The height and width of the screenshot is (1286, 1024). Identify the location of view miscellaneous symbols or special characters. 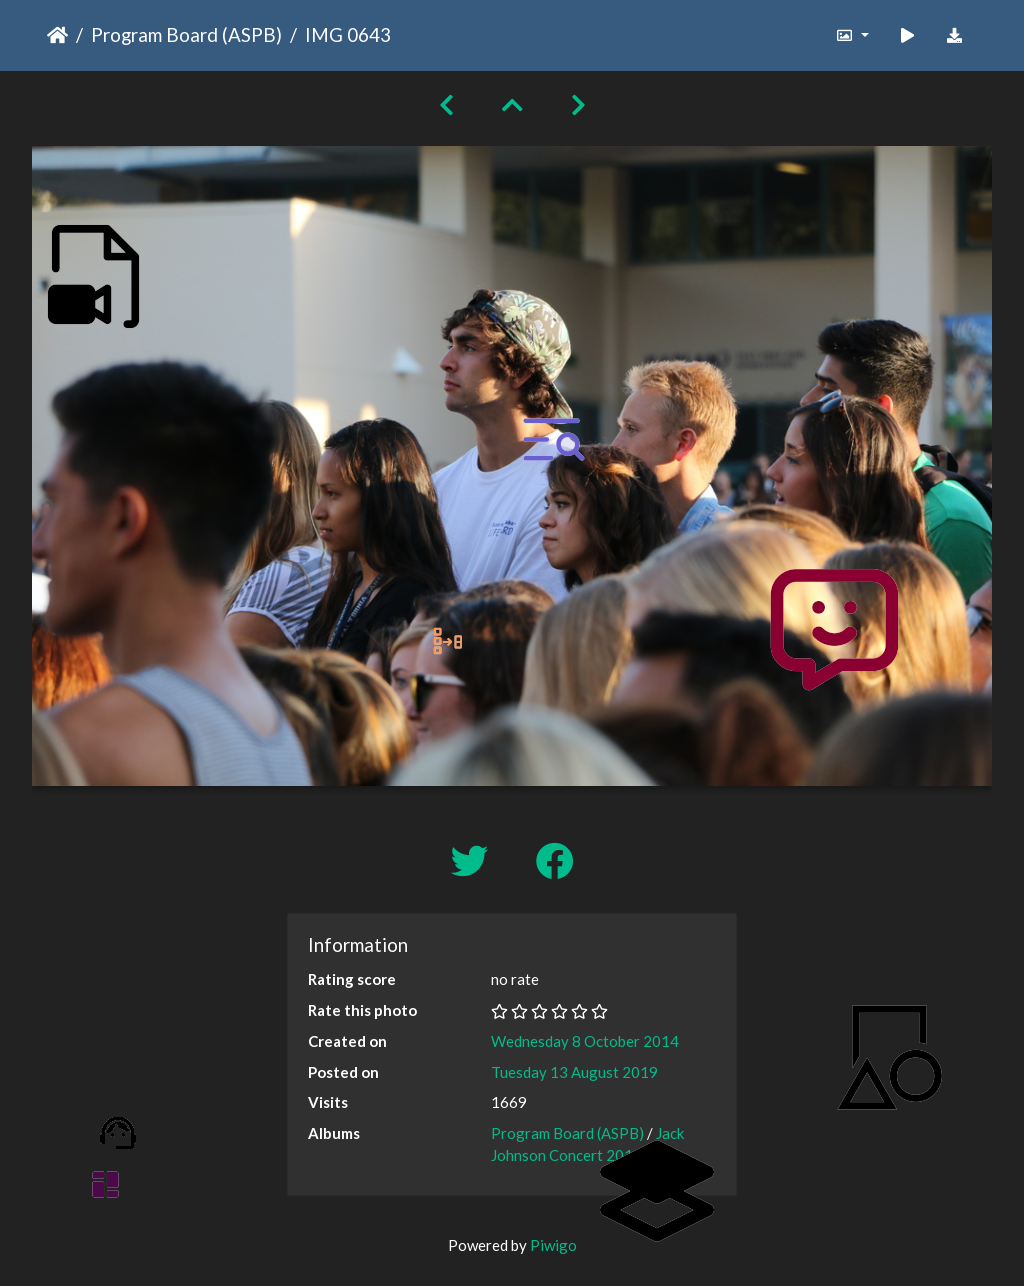
(889, 1057).